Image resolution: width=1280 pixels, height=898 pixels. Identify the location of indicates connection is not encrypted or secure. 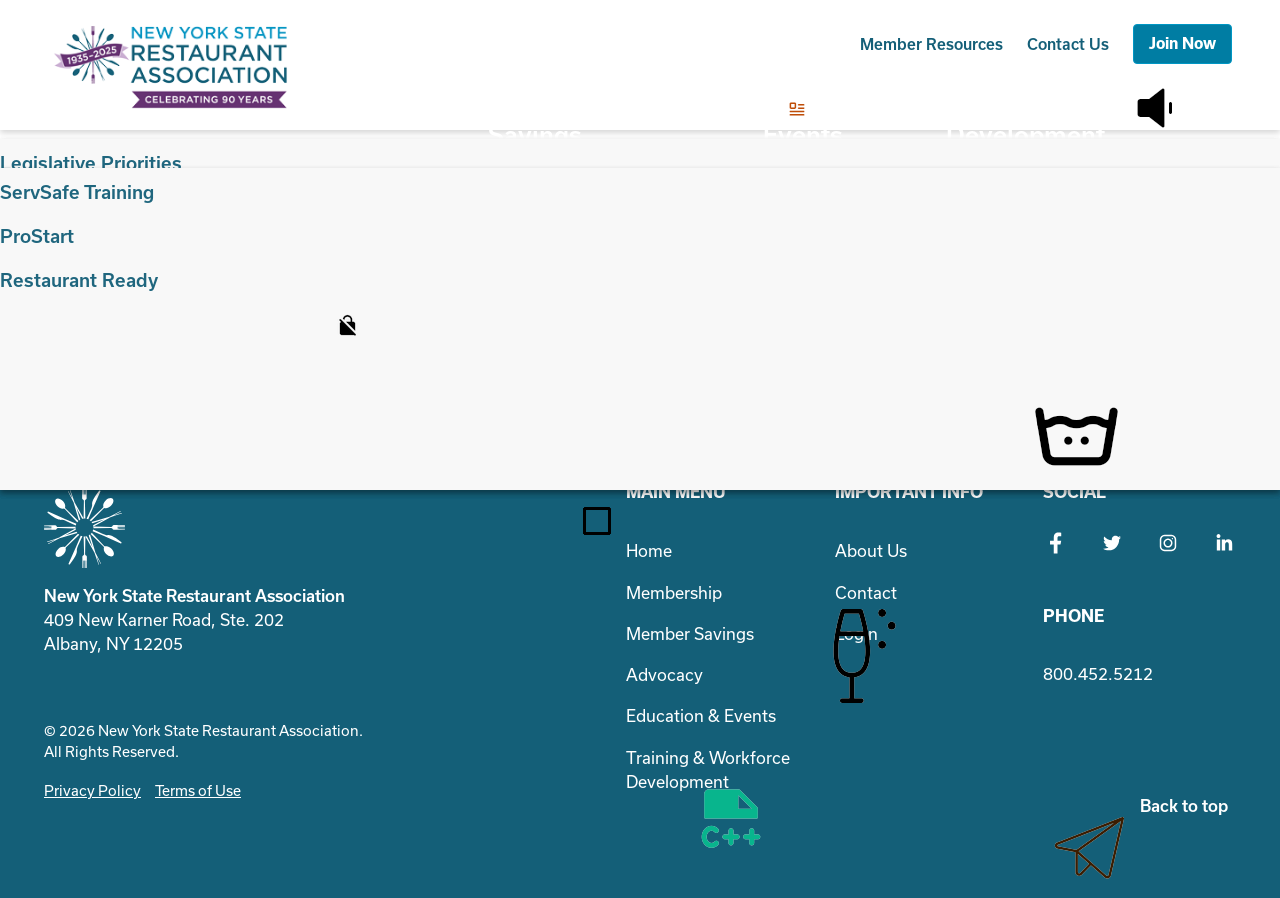
(347, 325).